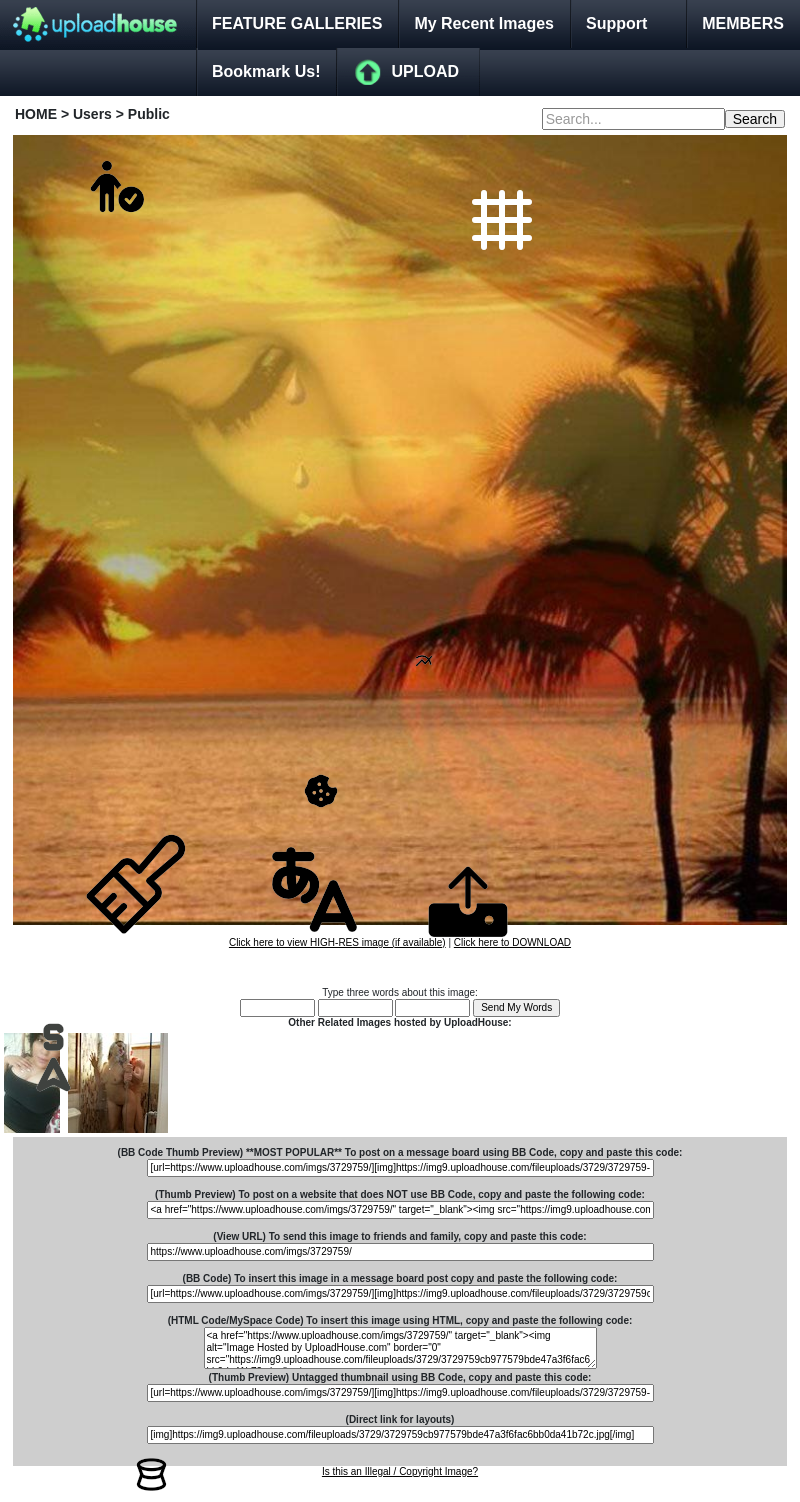 Image resolution: width=800 pixels, height=1502 pixels. What do you see at coordinates (115, 186) in the screenshot?
I see `user profile verified` at bounding box center [115, 186].